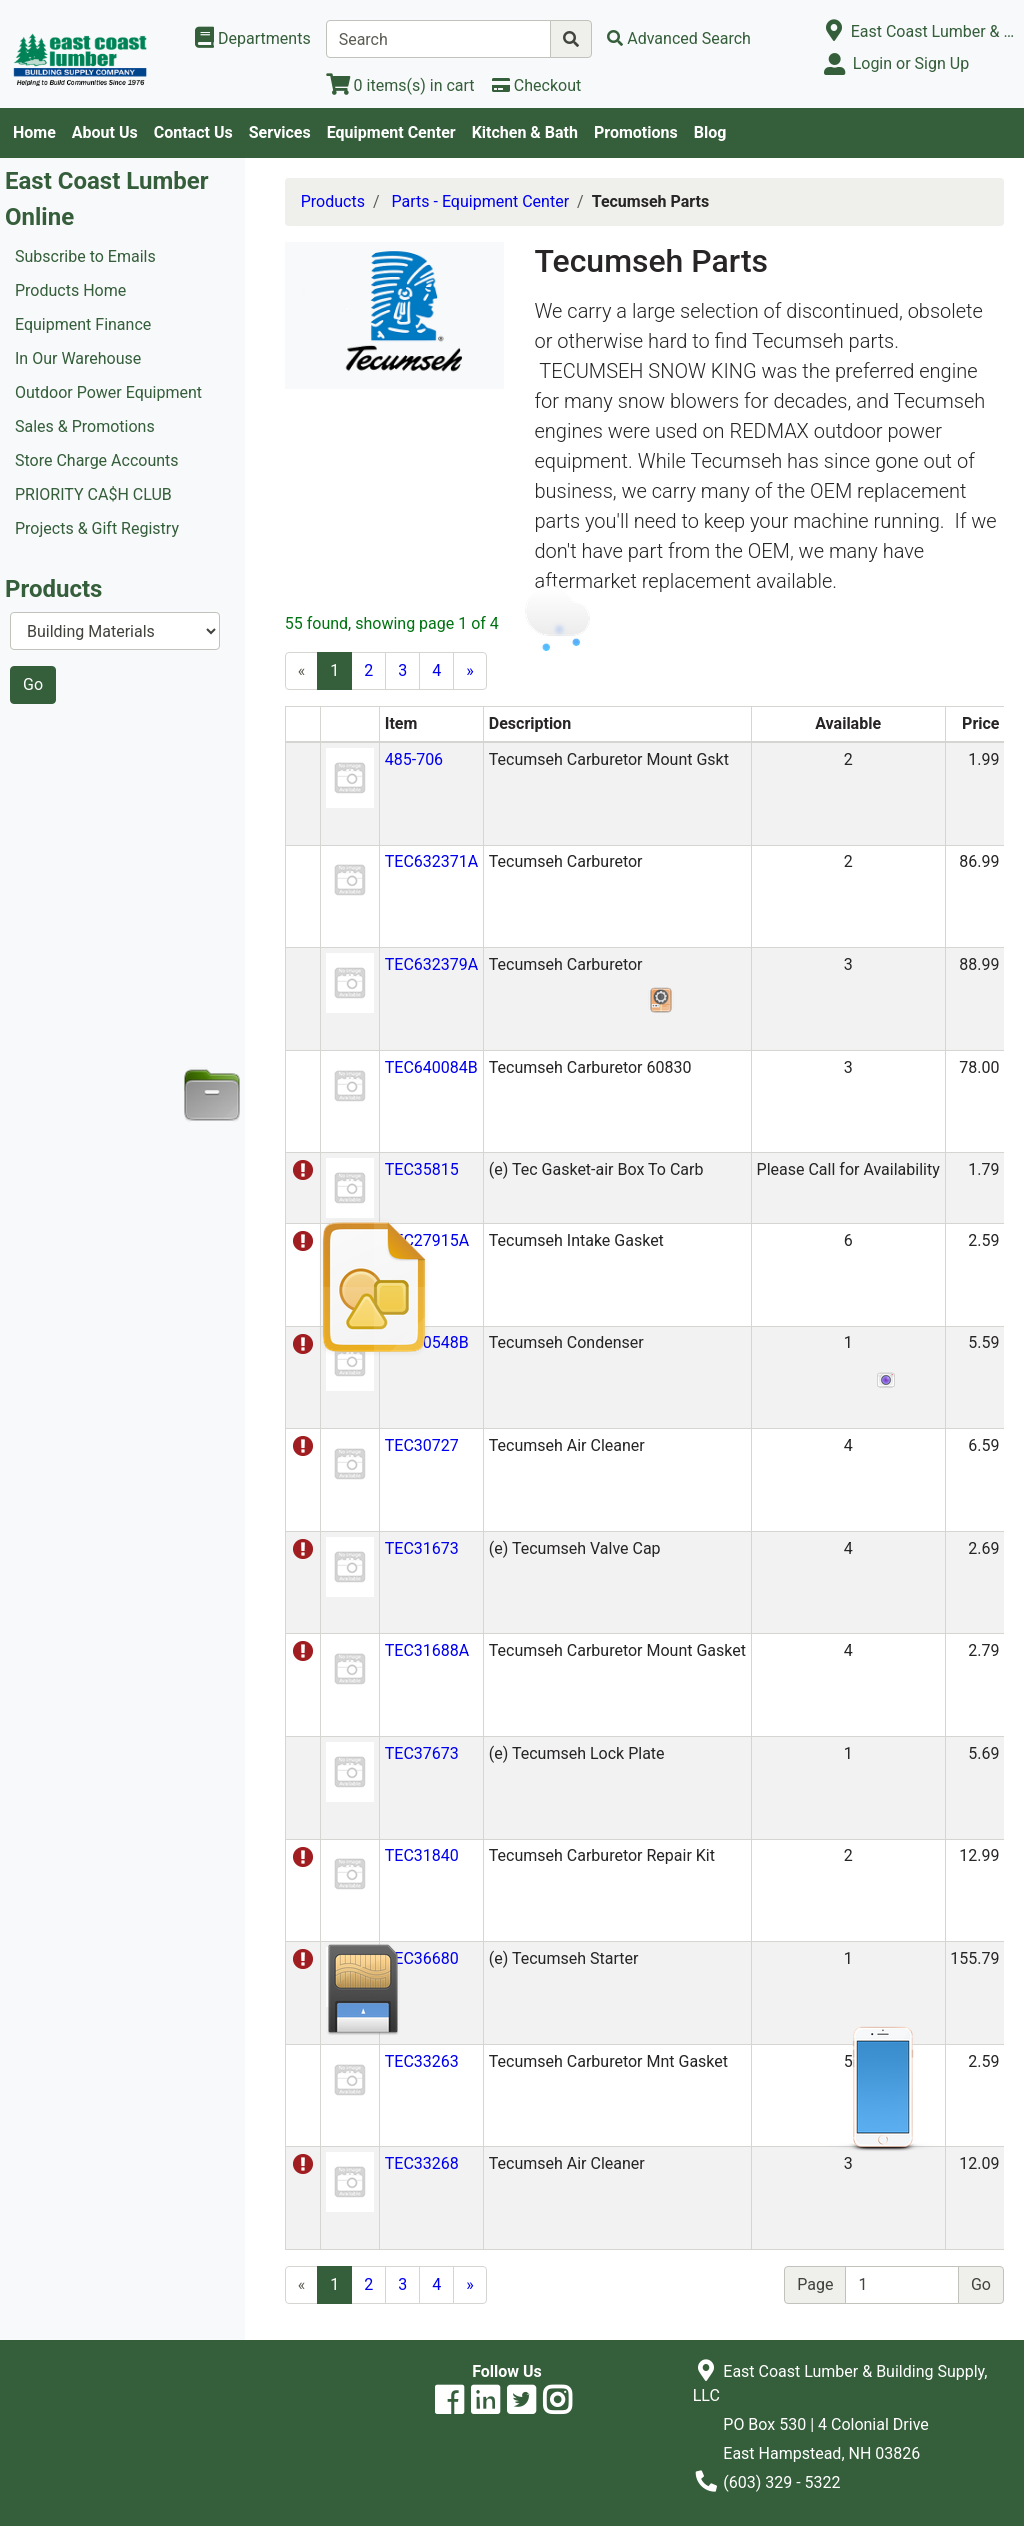 Image resolution: width=1024 pixels, height=2526 pixels. Describe the element at coordinates (661, 1000) in the screenshot. I see `indicates package manager is processing updates` at that location.